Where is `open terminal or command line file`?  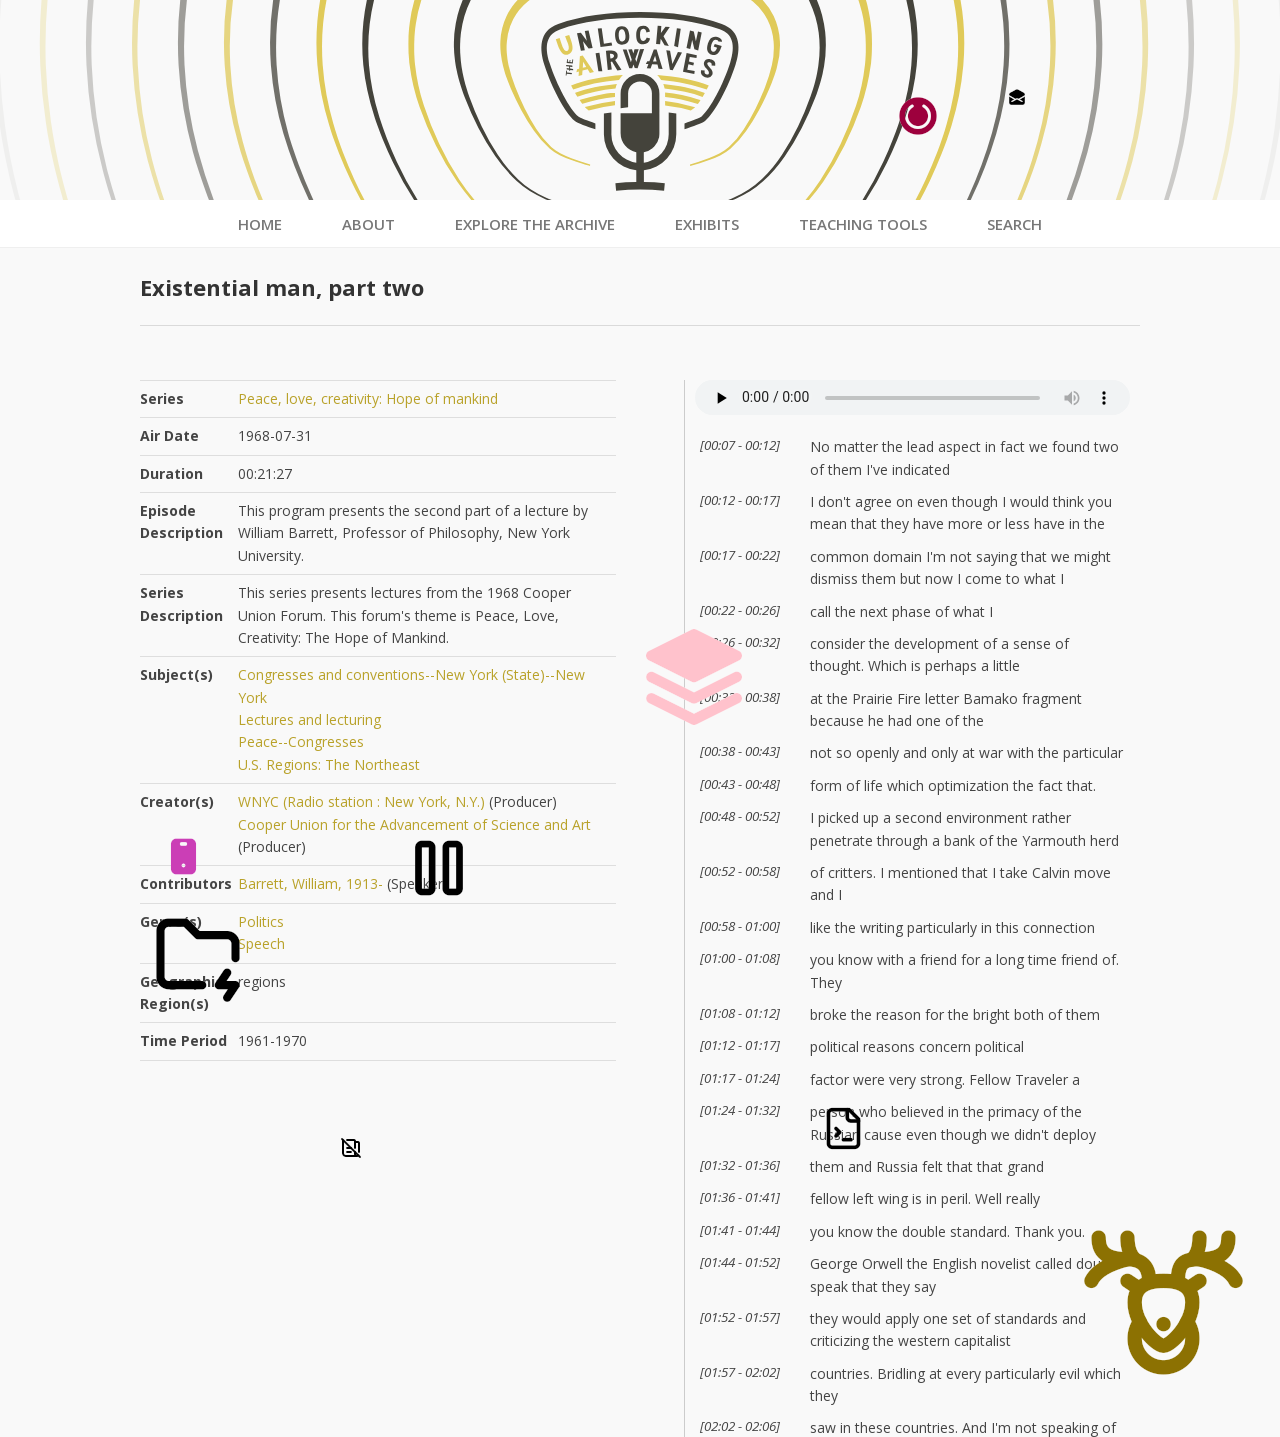
open terminal or command line file is located at coordinates (843, 1128).